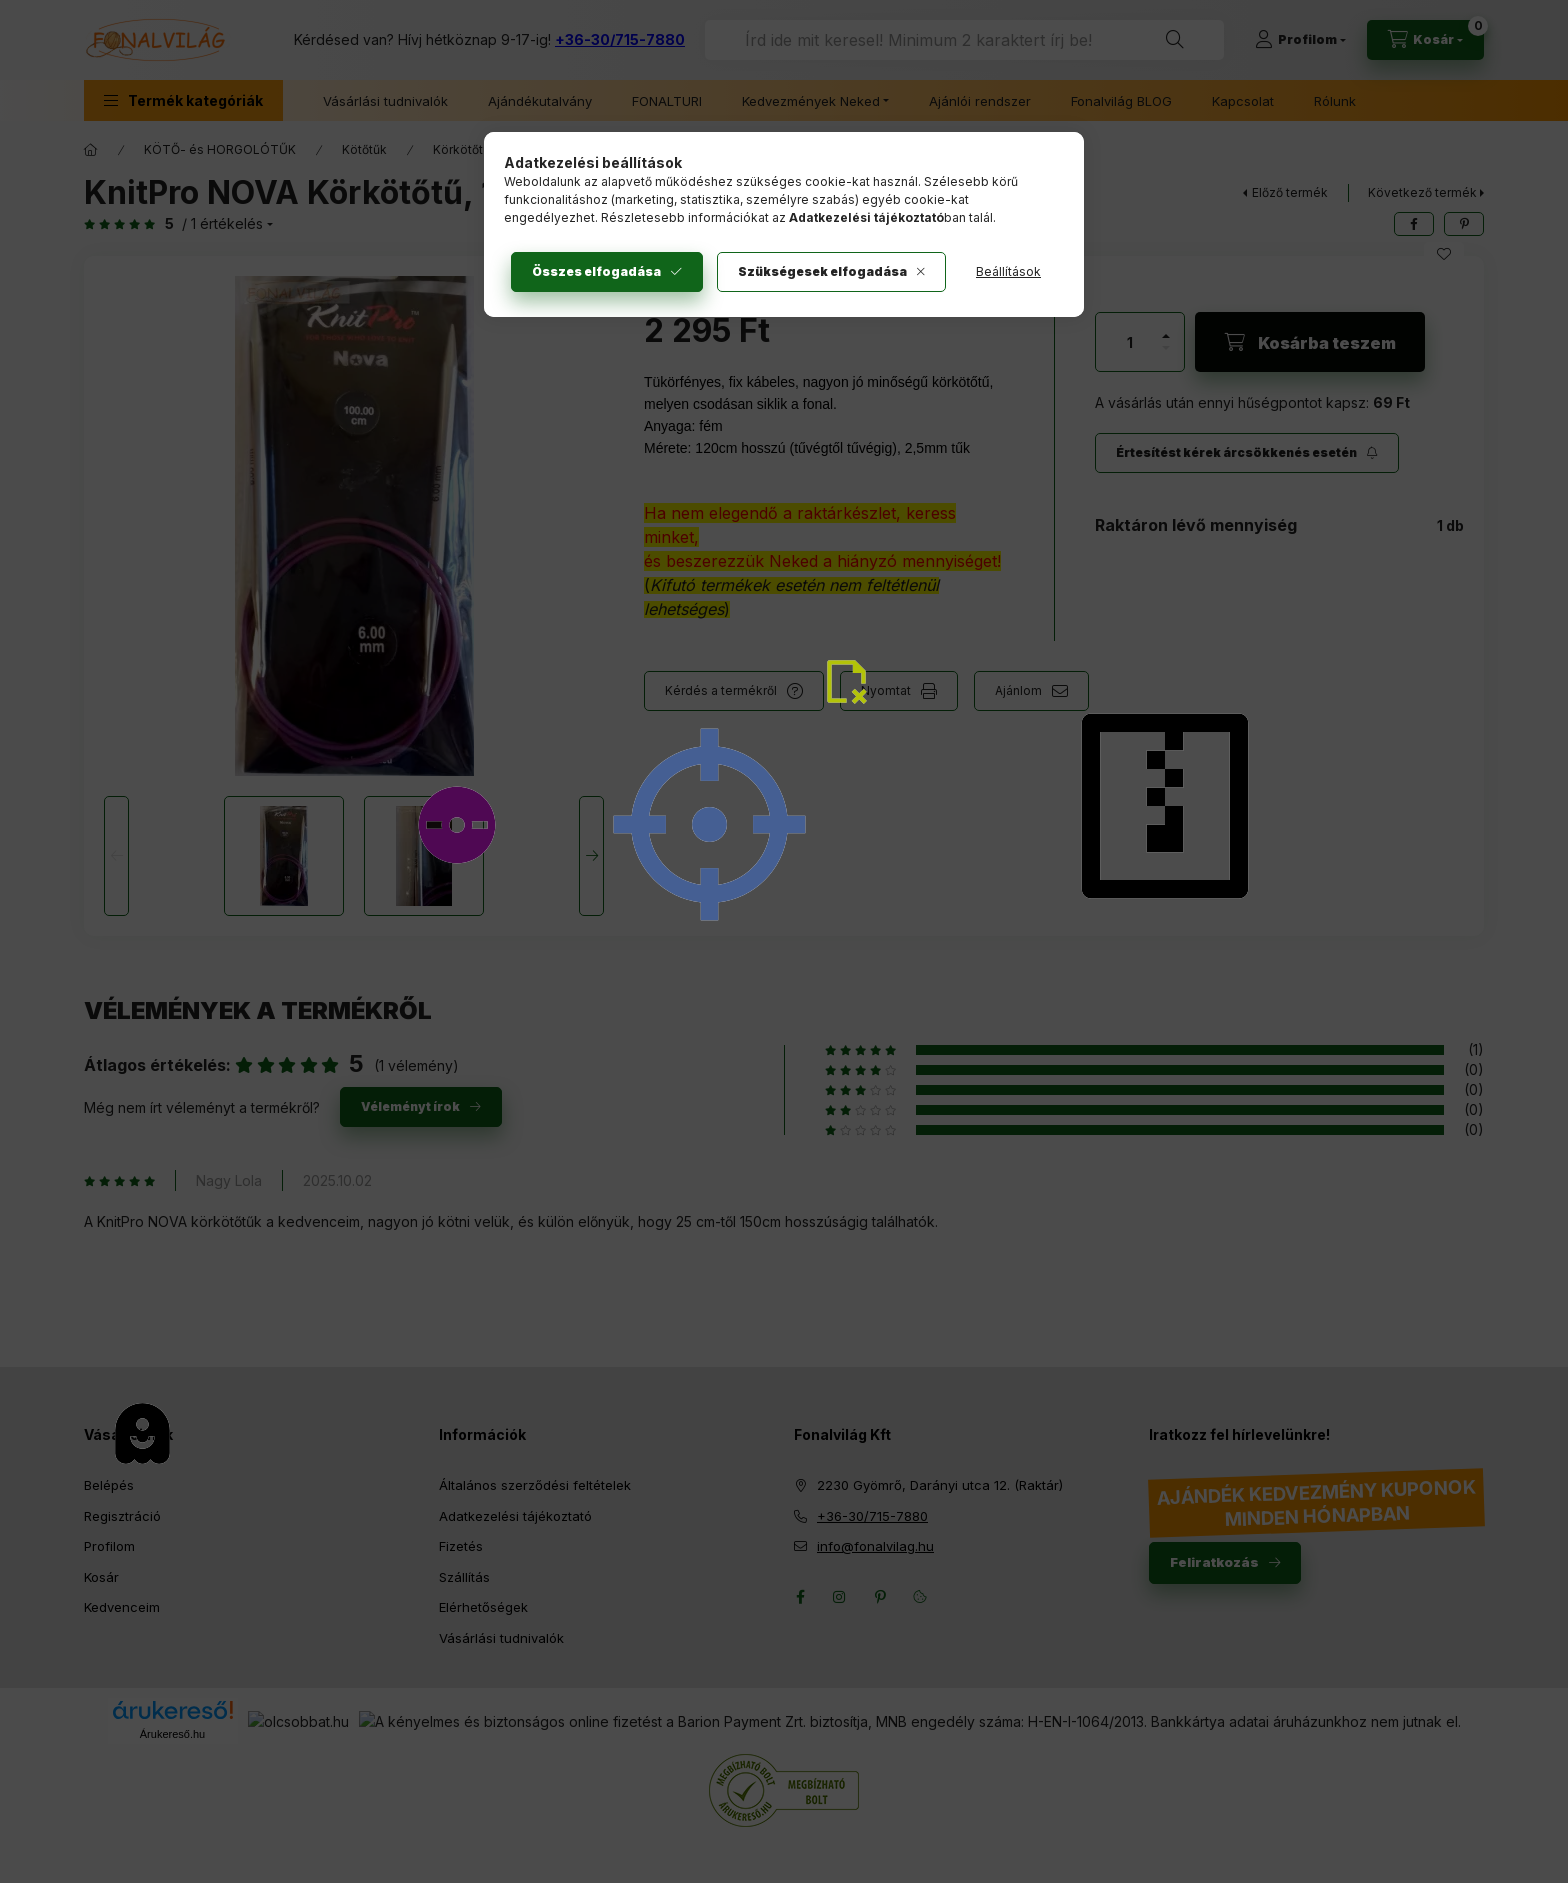  What do you see at coordinates (846, 681) in the screenshot?
I see `close the current document` at bounding box center [846, 681].